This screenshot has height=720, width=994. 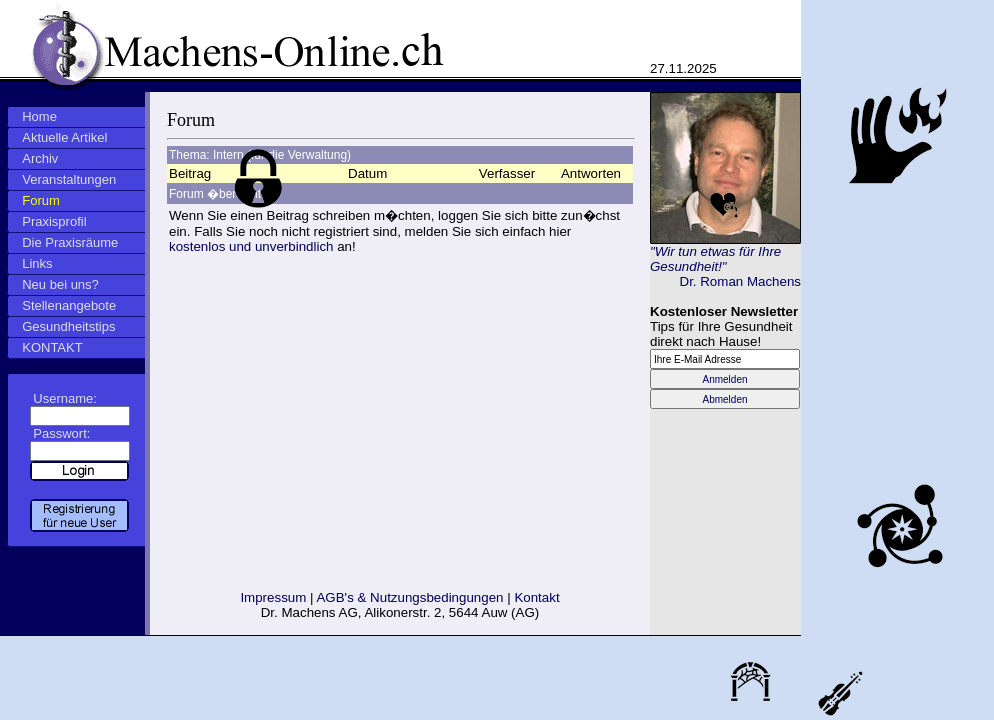 What do you see at coordinates (724, 204) in the screenshot?
I see `tap into health or life resources` at bounding box center [724, 204].